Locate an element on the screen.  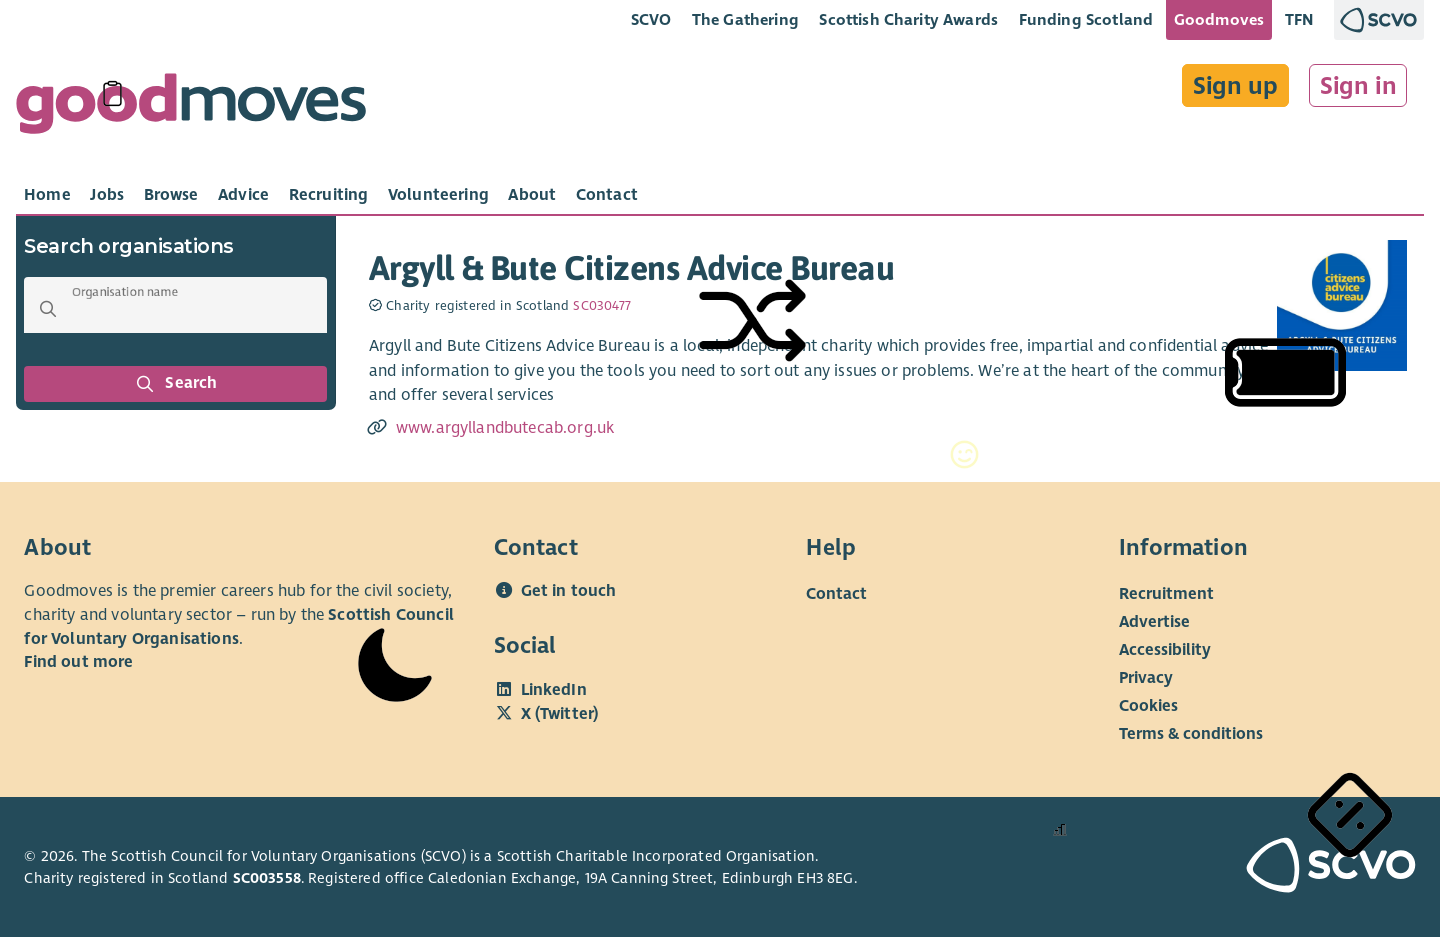
view analytics or statistics is located at coordinates (1060, 830).